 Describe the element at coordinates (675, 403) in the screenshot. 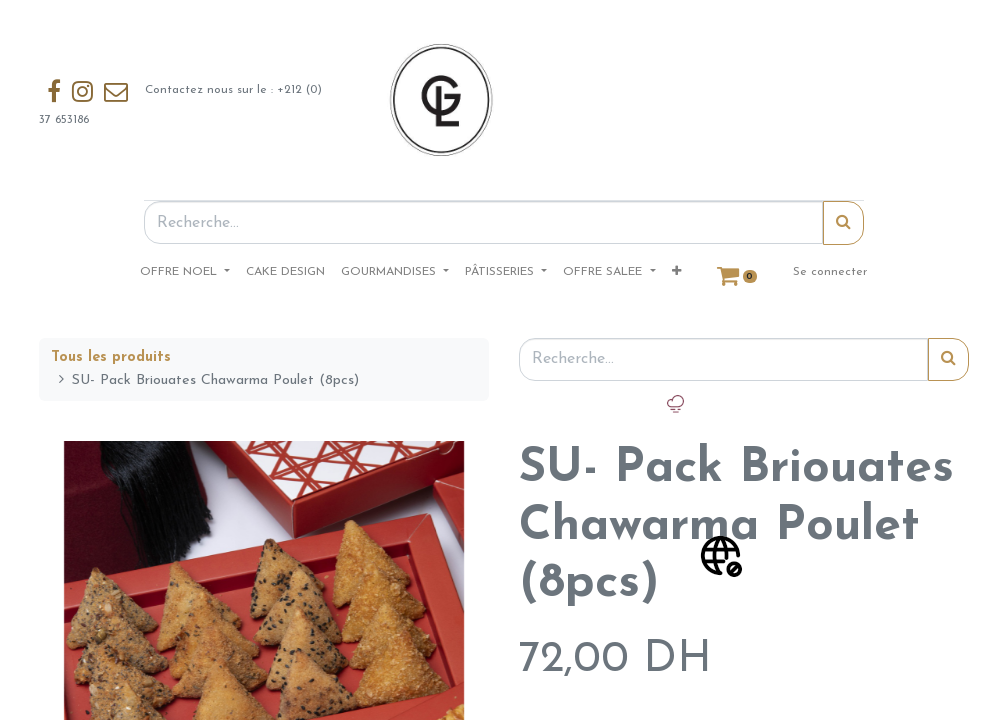

I see `indicates foggy weather conditions` at that location.